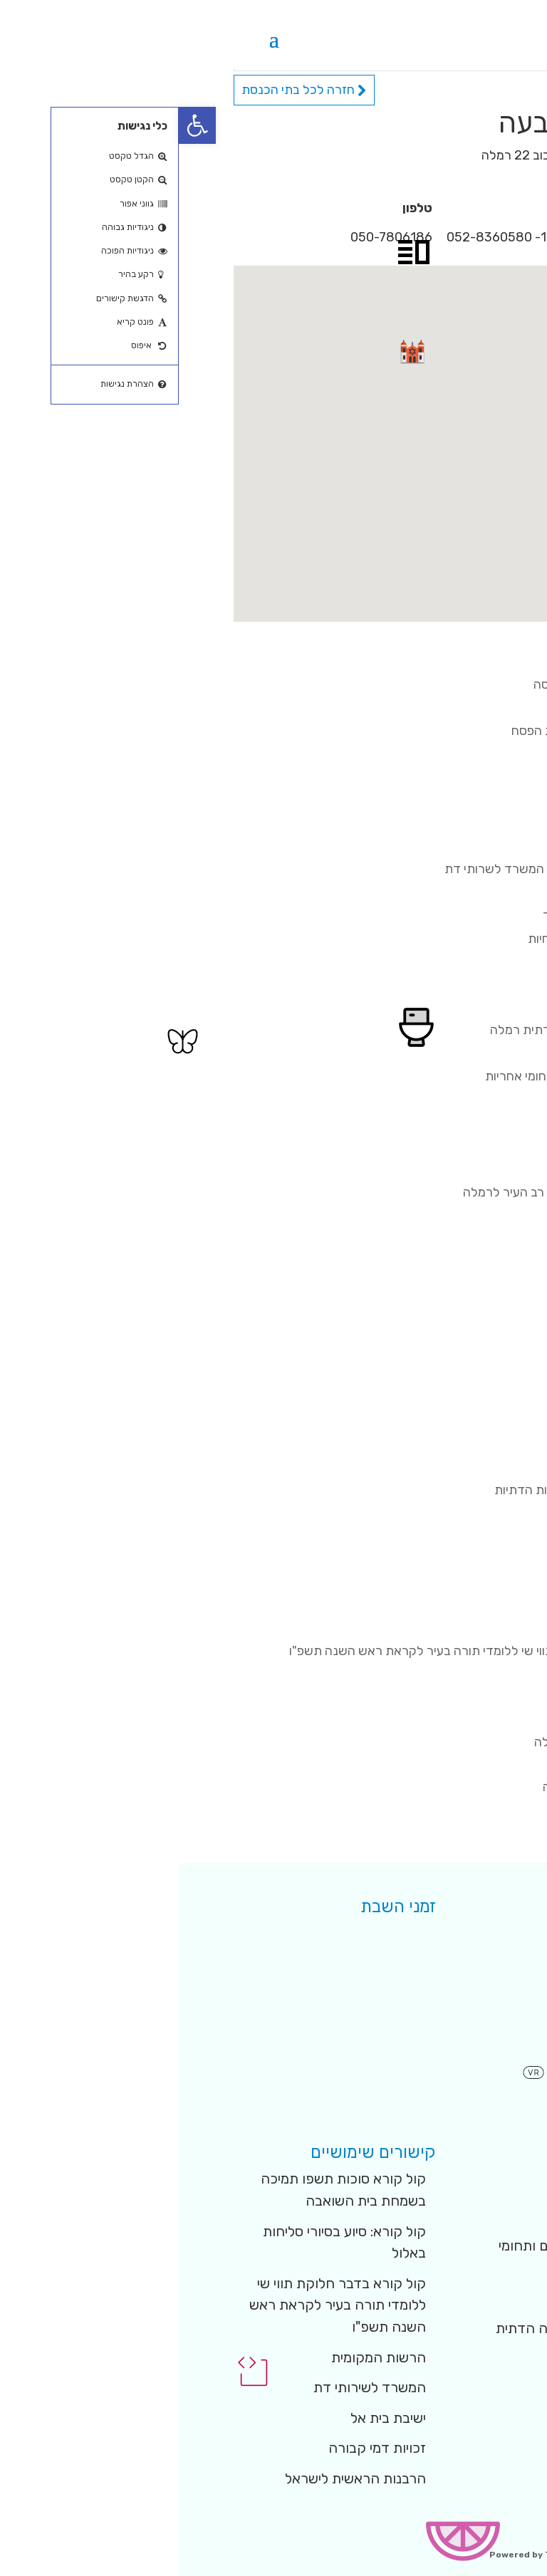  What do you see at coordinates (416, 1026) in the screenshot?
I see `indicates restroom or bathroom location` at bounding box center [416, 1026].